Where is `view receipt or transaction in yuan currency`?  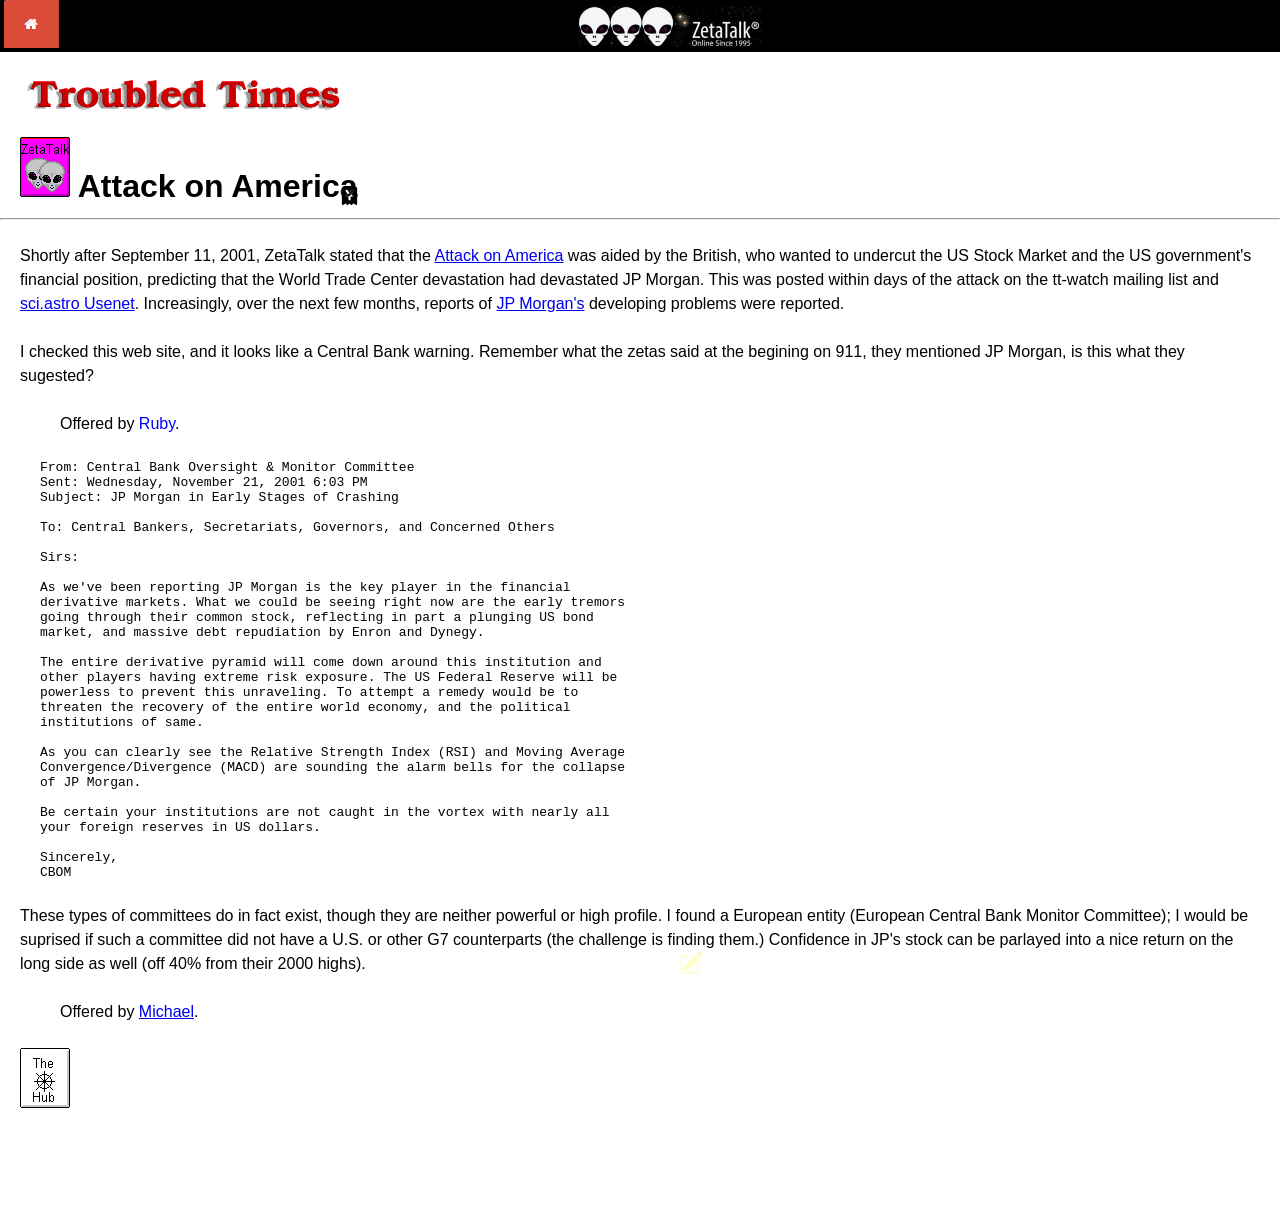 view receipt or transaction in yuan currency is located at coordinates (349, 195).